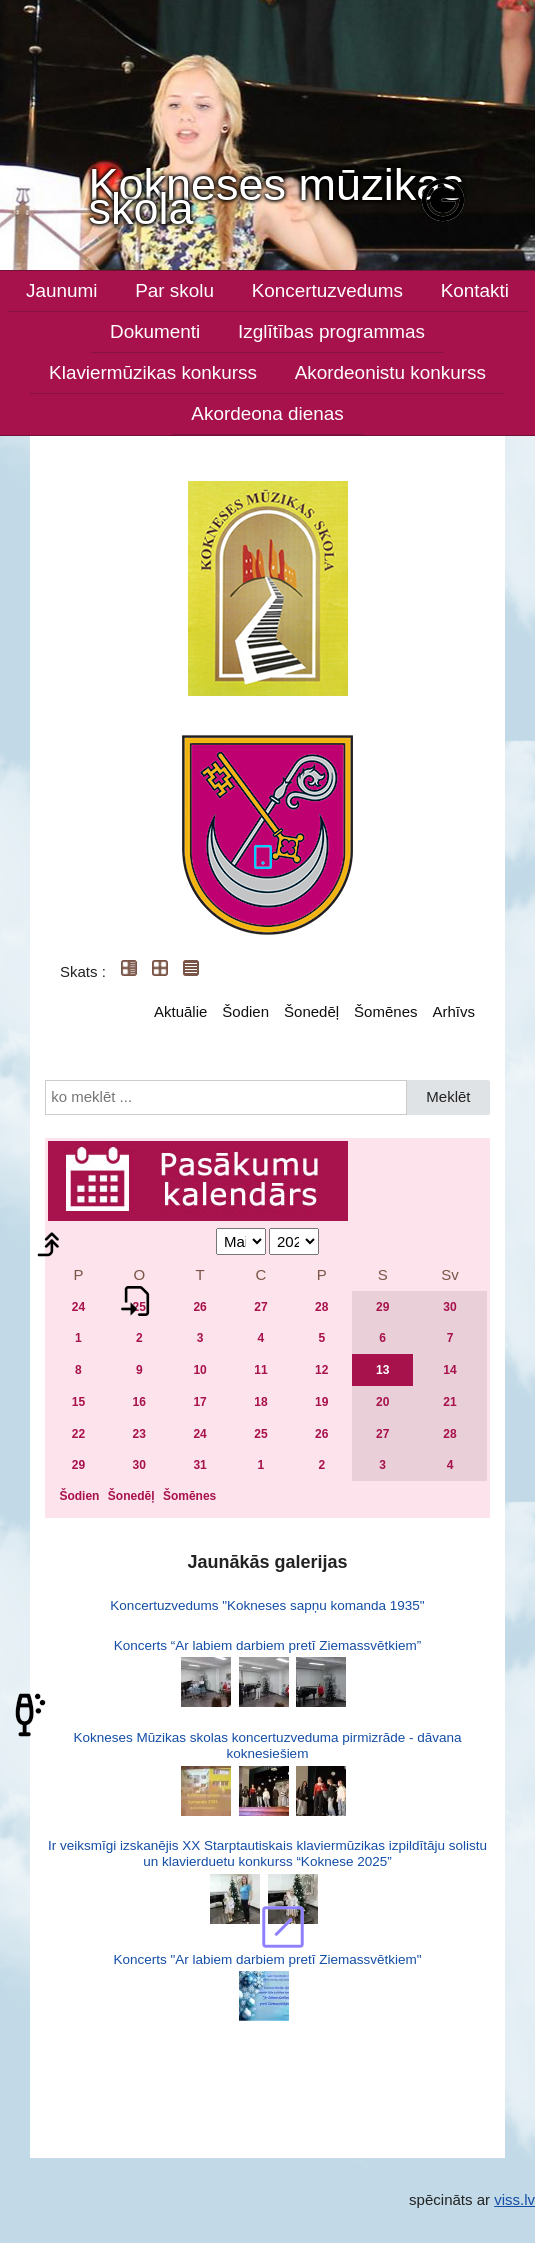 The height and width of the screenshot is (2243, 535). What do you see at coordinates (283, 1927) in the screenshot?
I see `indicates an ignored file in a diff view` at bounding box center [283, 1927].